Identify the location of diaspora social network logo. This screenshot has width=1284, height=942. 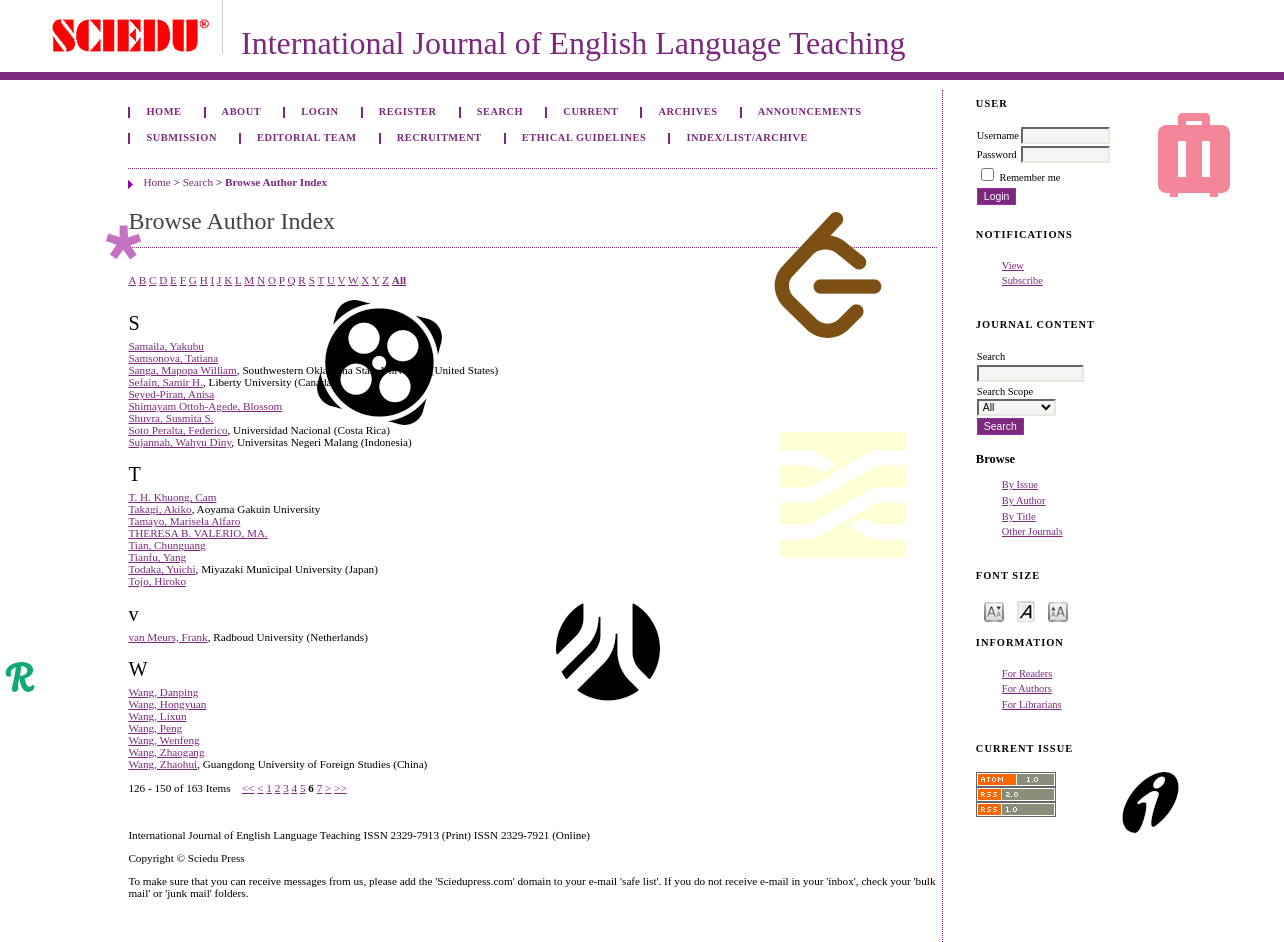
(123, 242).